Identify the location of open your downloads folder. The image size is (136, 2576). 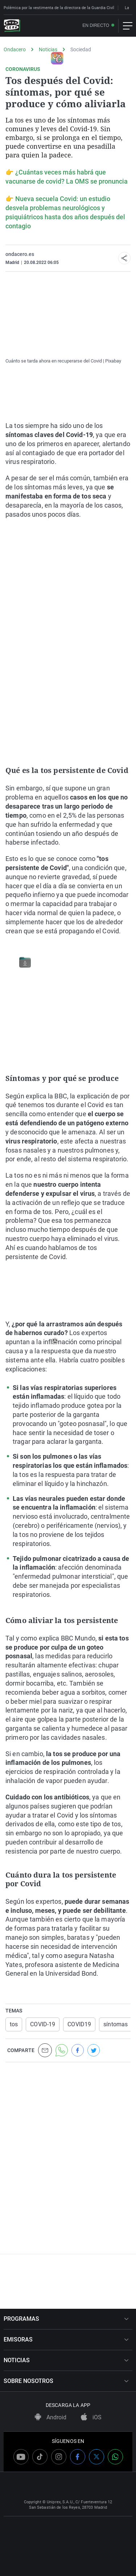
(25, 962).